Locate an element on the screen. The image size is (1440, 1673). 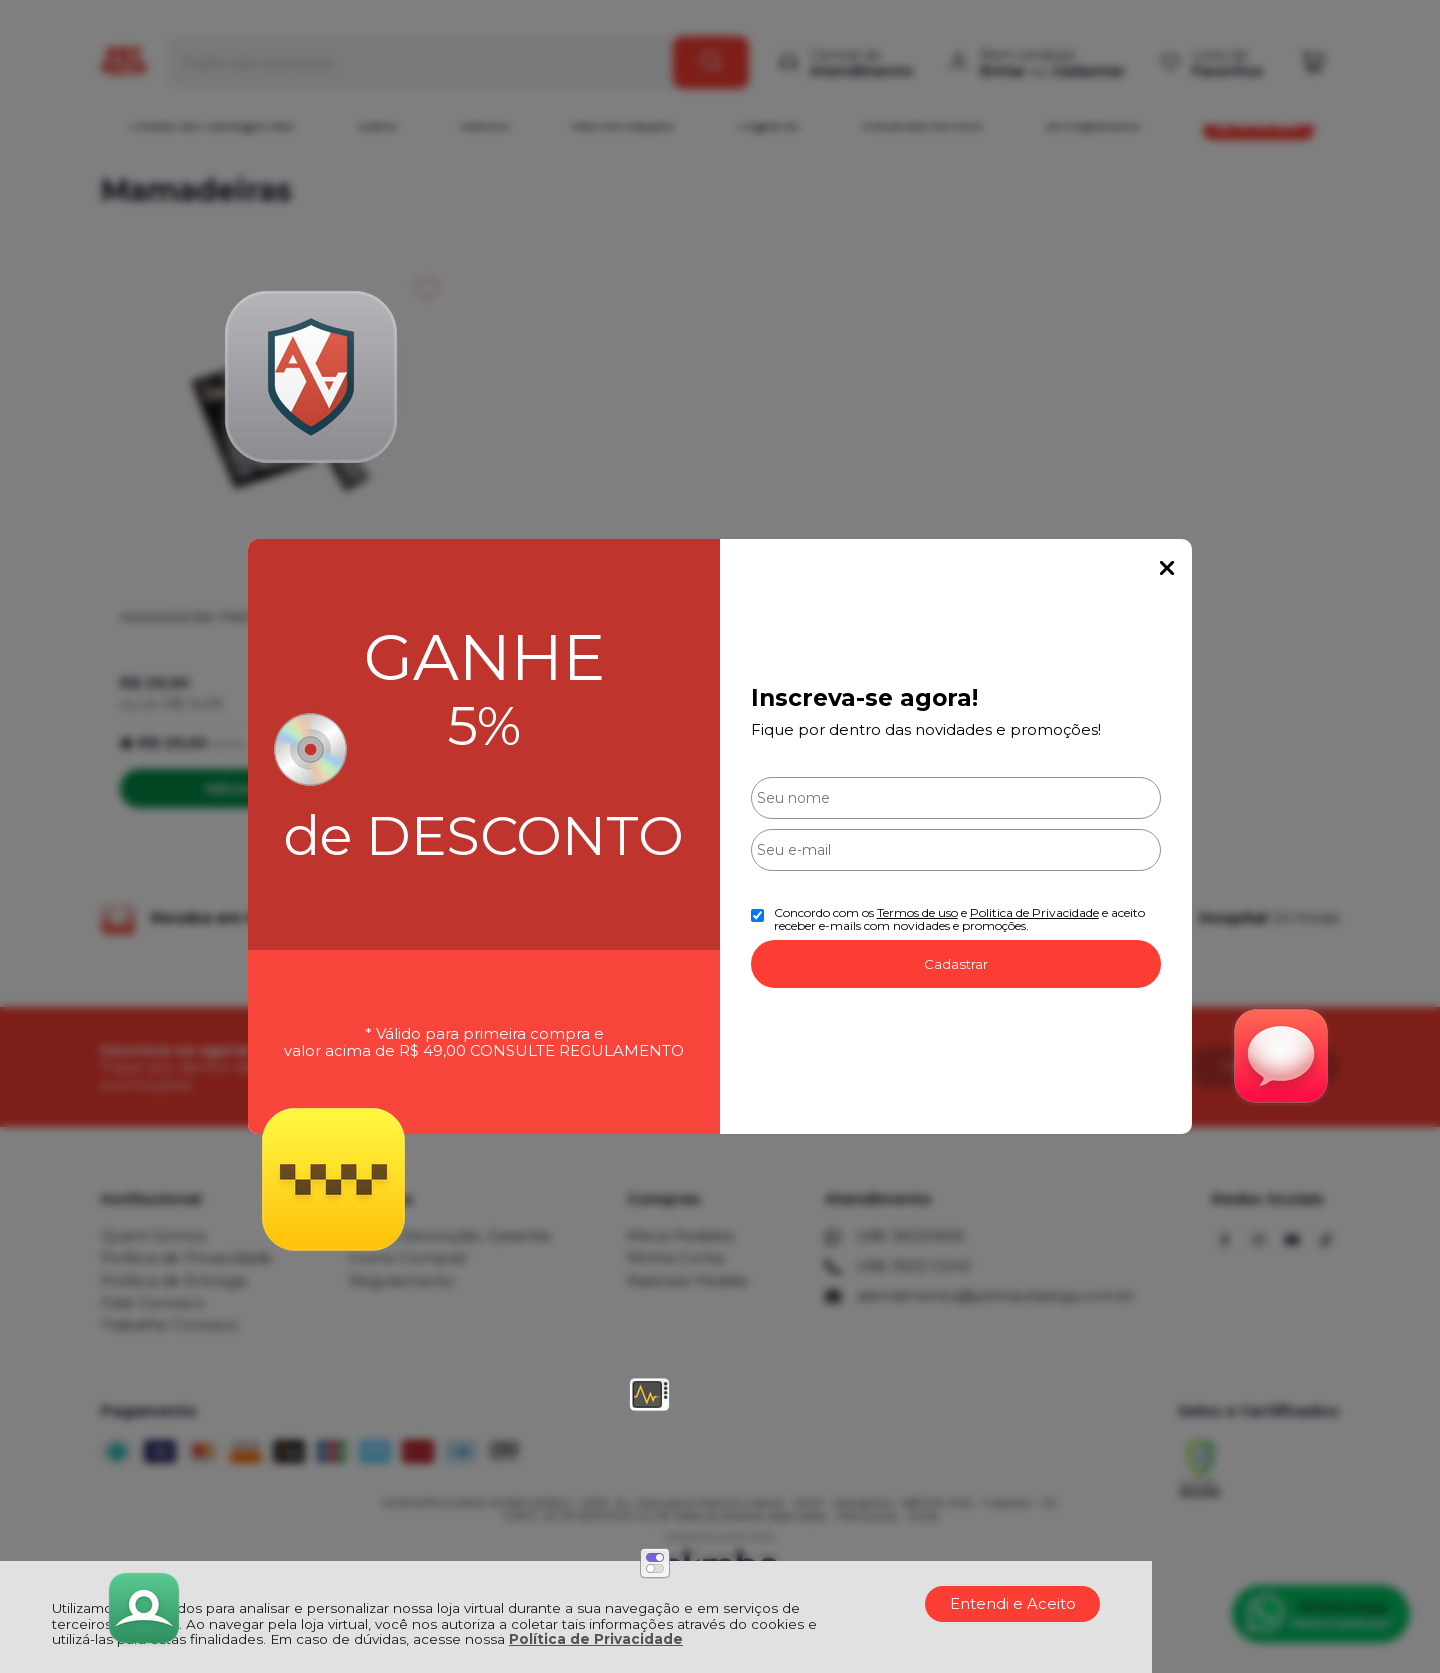
insert or eject optical disc media is located at coordinates (310, 749).